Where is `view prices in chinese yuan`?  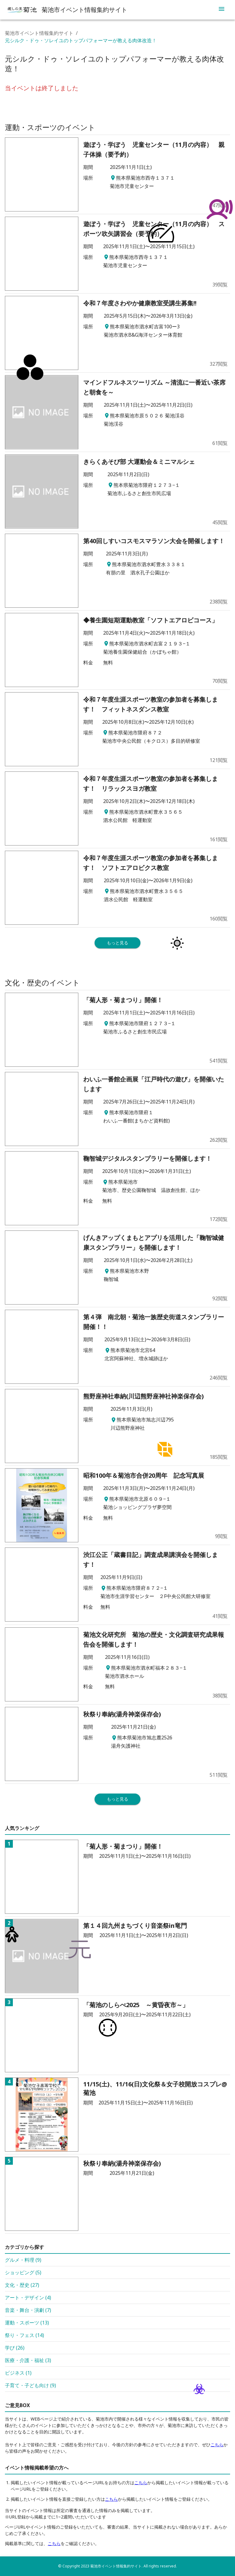 view prices in chinese yuan is located at coordinates (80, 1950).